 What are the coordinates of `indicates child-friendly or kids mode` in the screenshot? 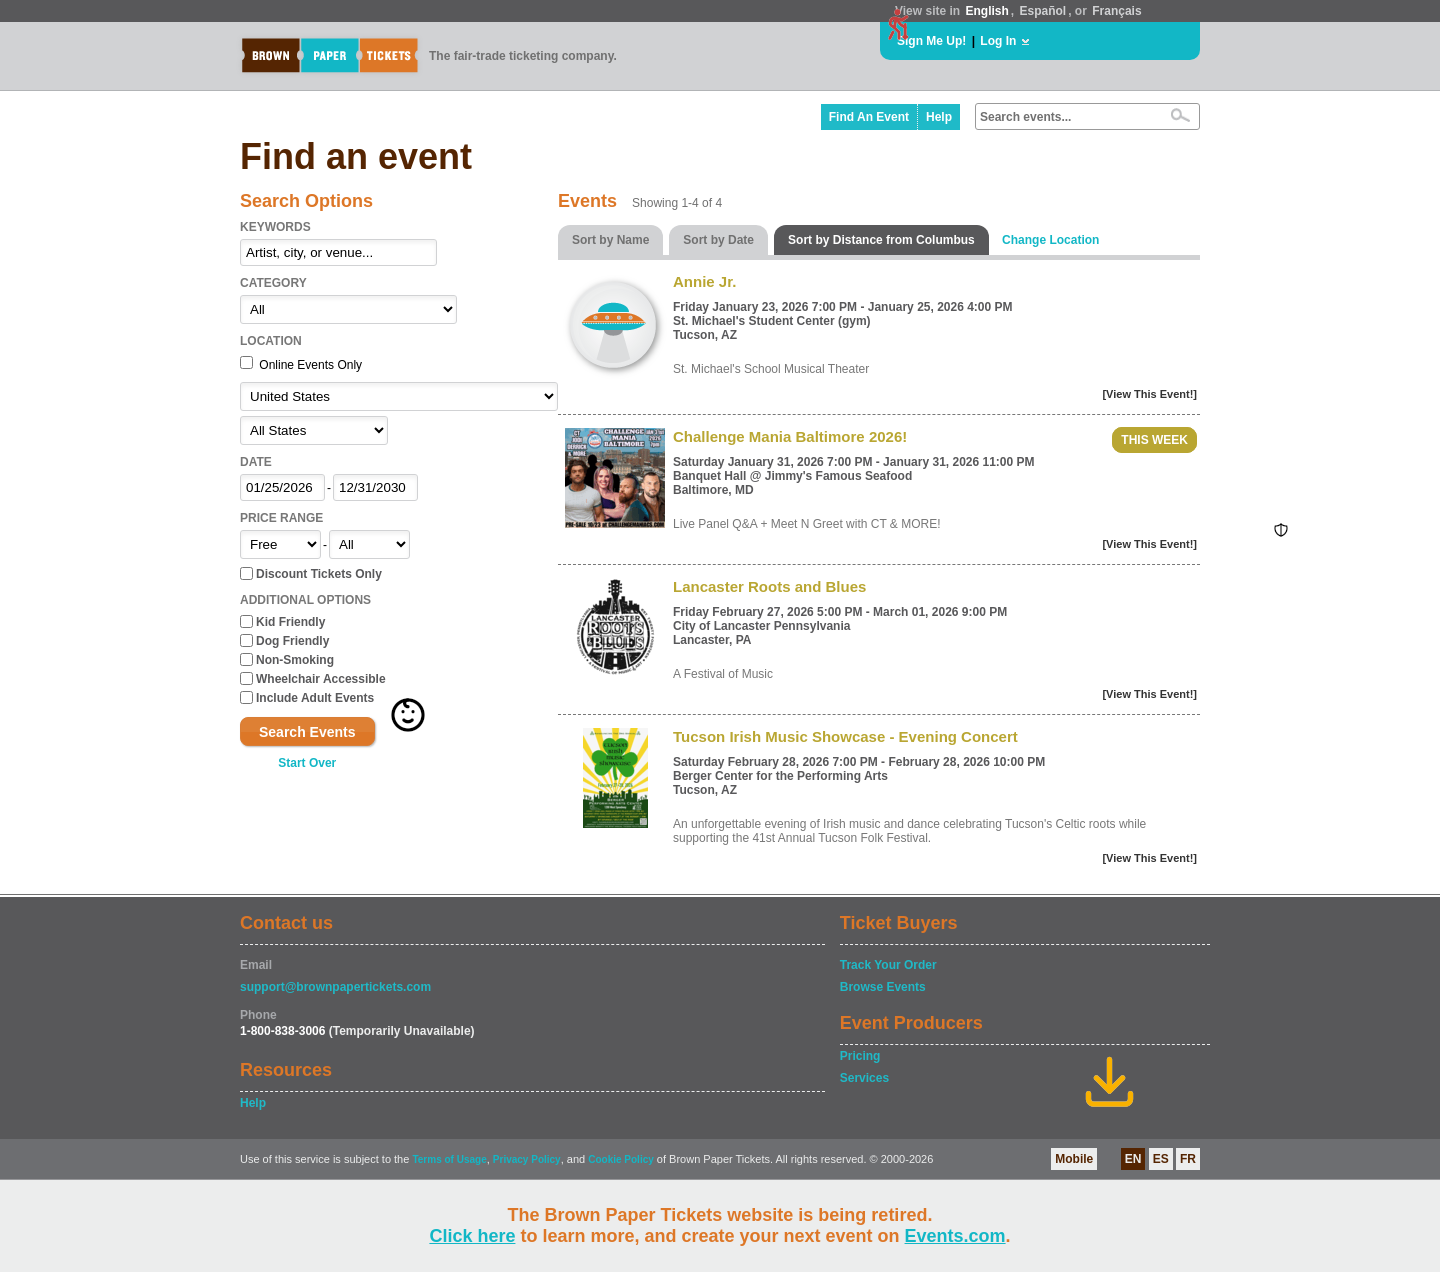 It's located at (408, 715).